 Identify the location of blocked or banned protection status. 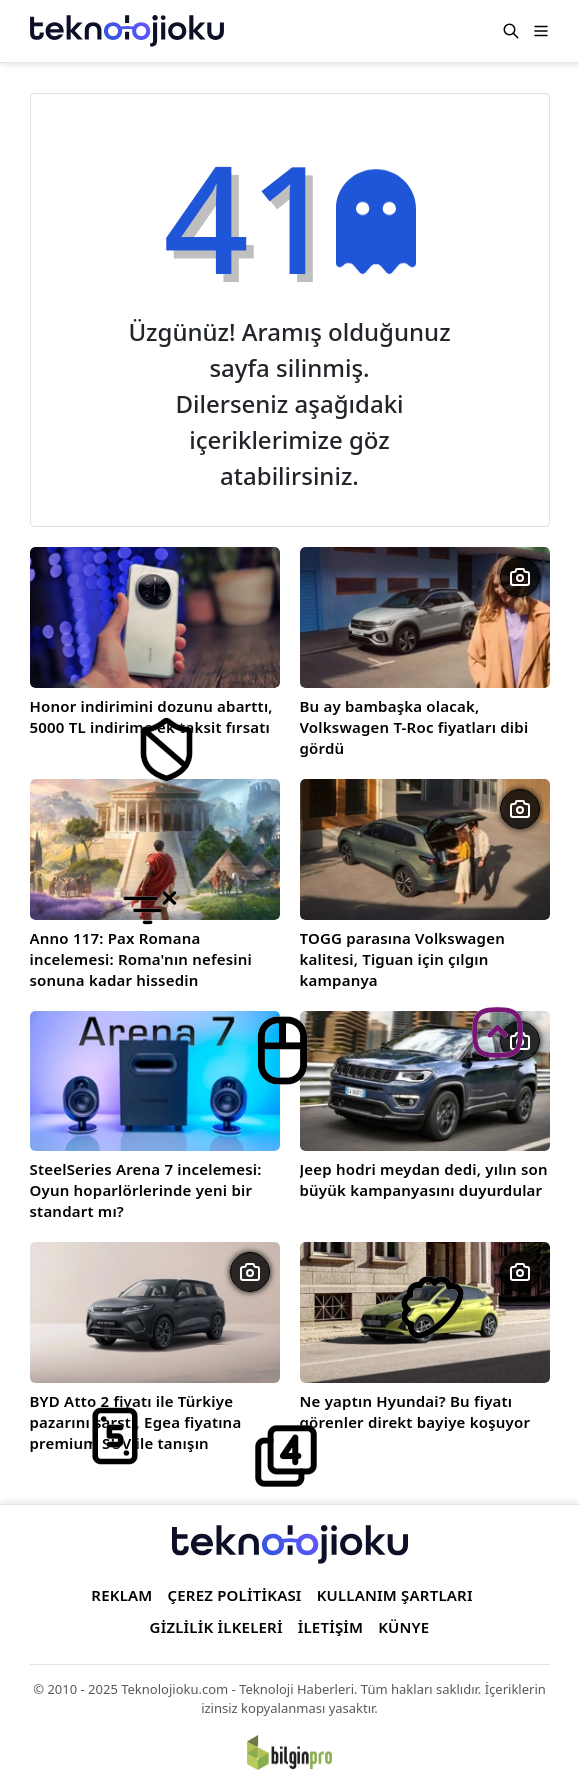
(166, 749).